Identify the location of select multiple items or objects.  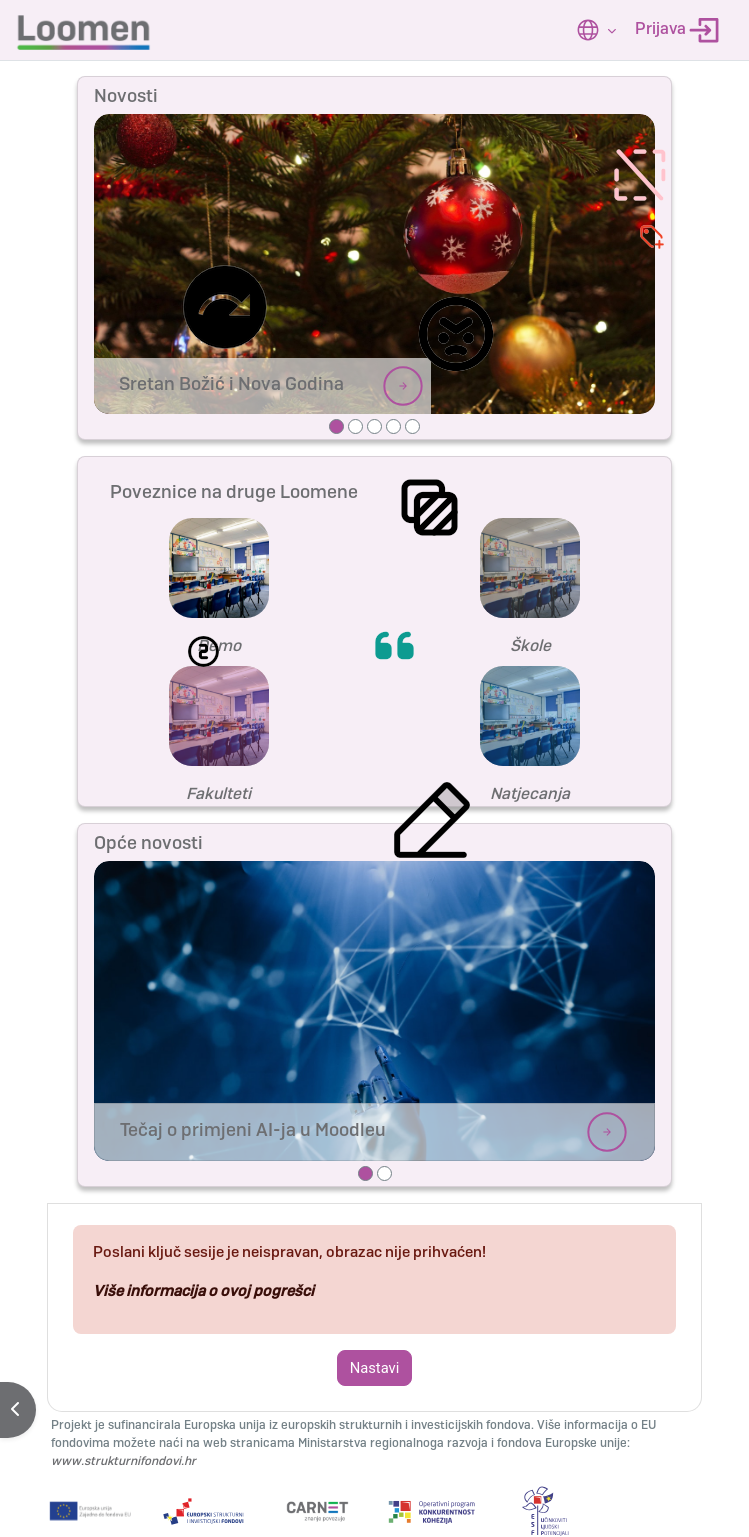
(429, 507).